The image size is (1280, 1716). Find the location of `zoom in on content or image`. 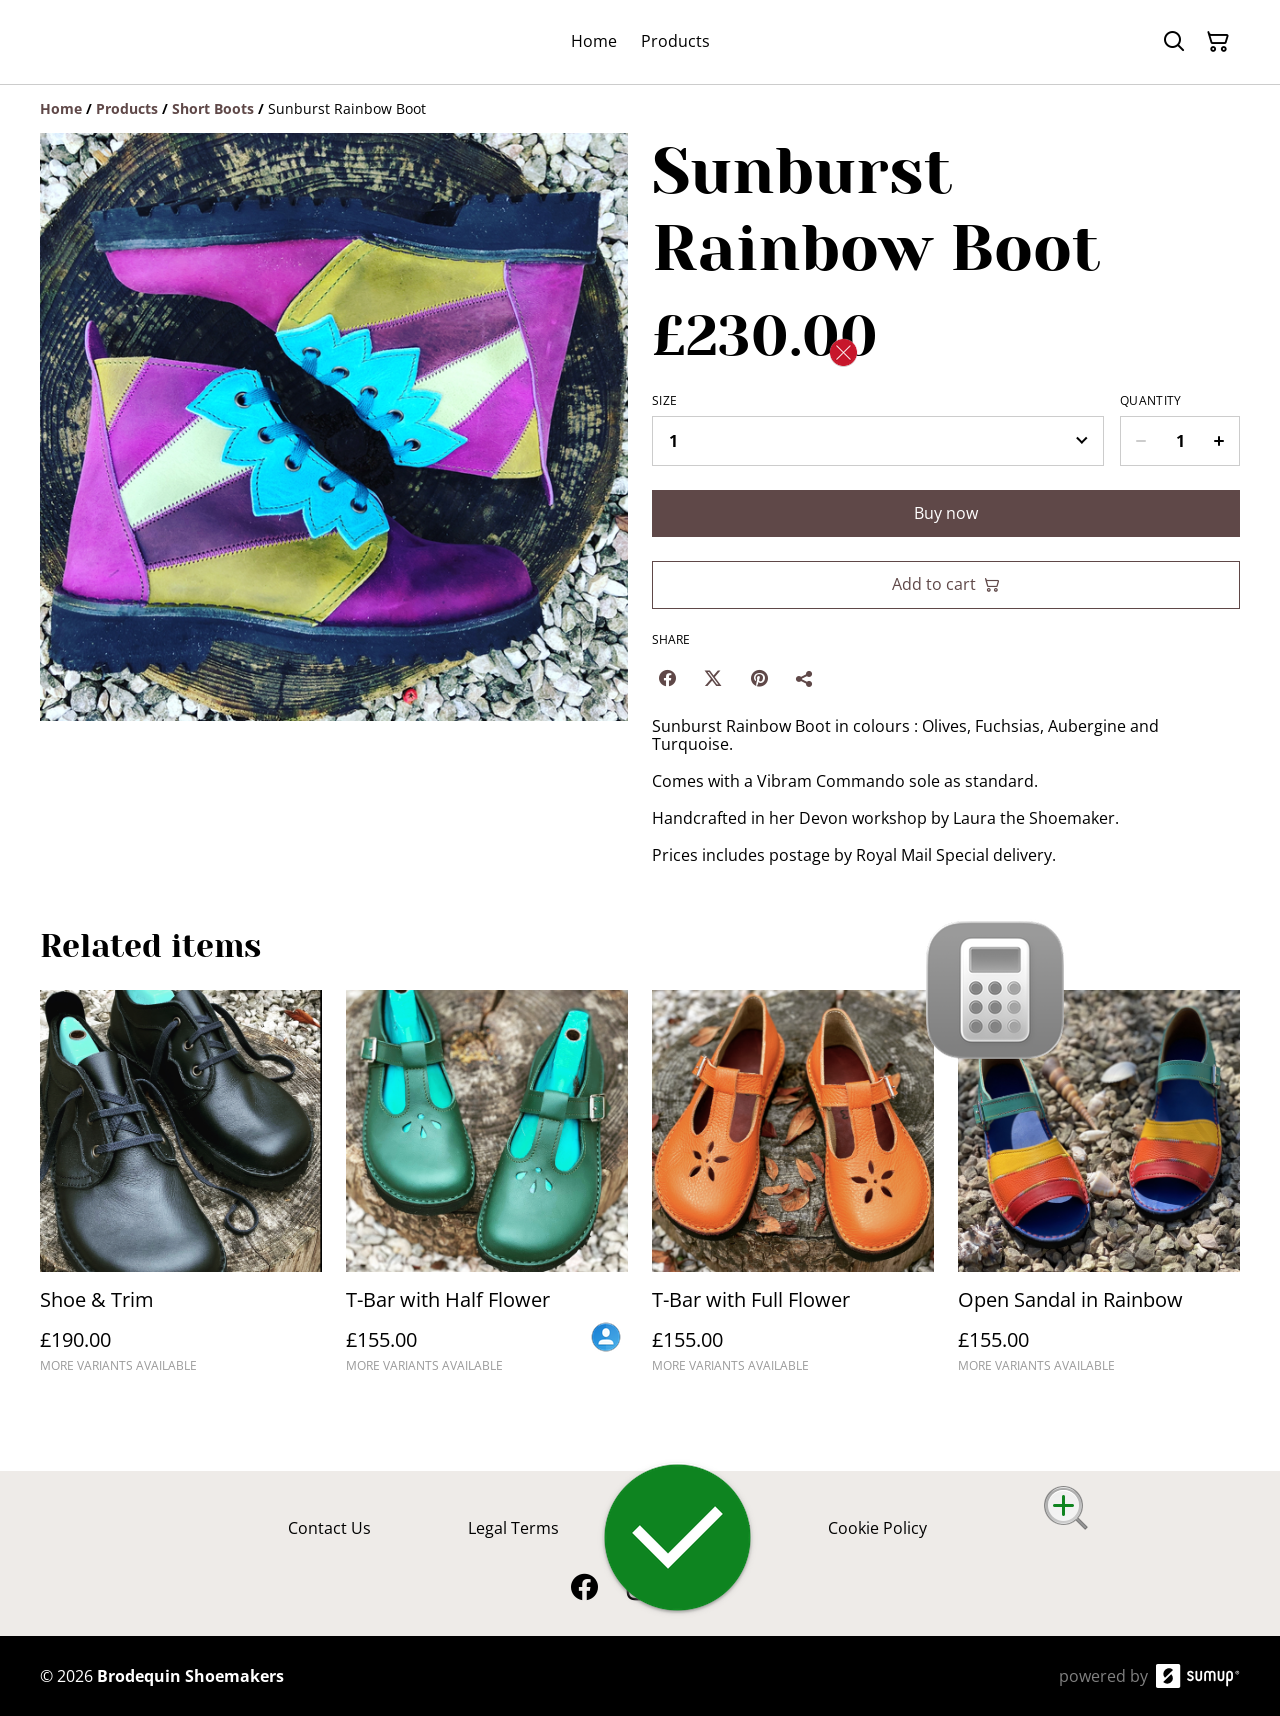

zoom in on content or image is located at coordinates (1066, 1508).